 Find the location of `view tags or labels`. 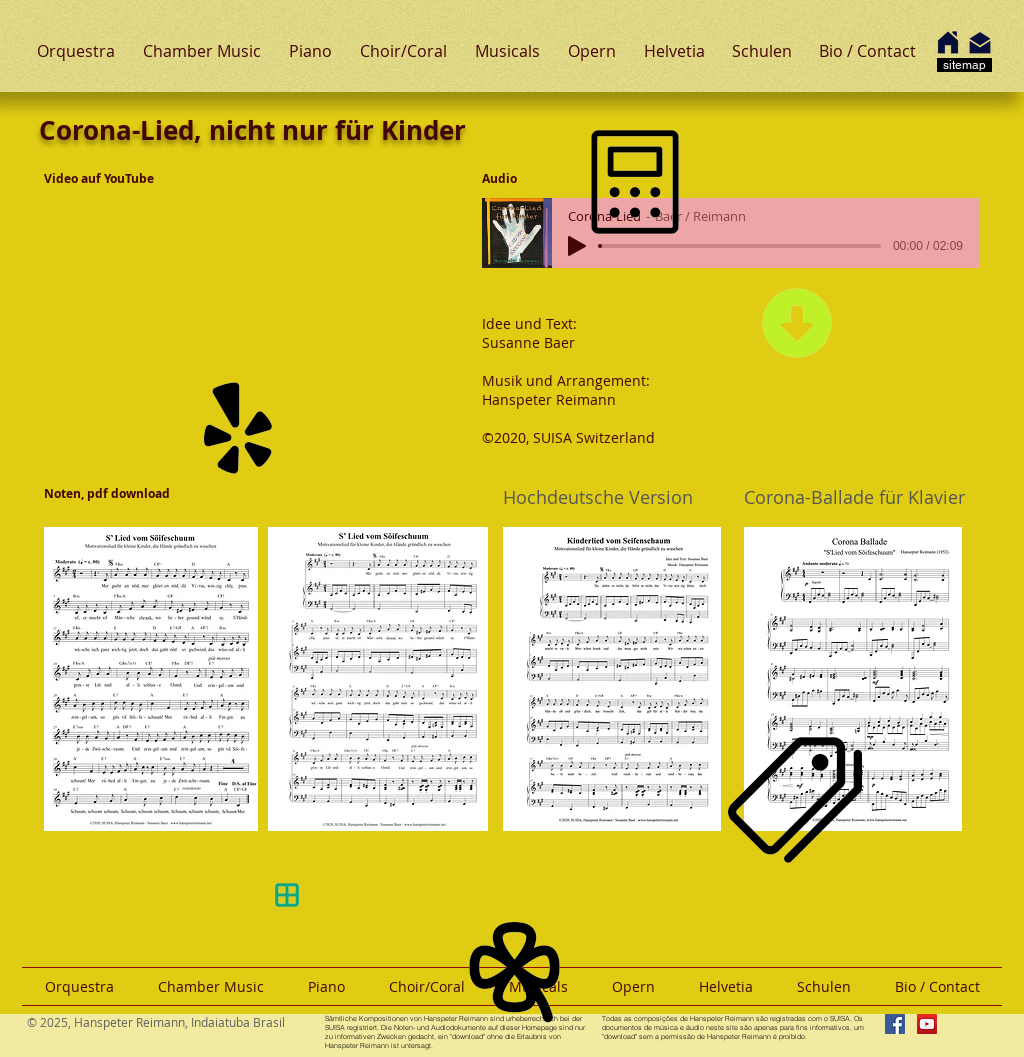

view tags or labels is located at coordinates (795, 800).